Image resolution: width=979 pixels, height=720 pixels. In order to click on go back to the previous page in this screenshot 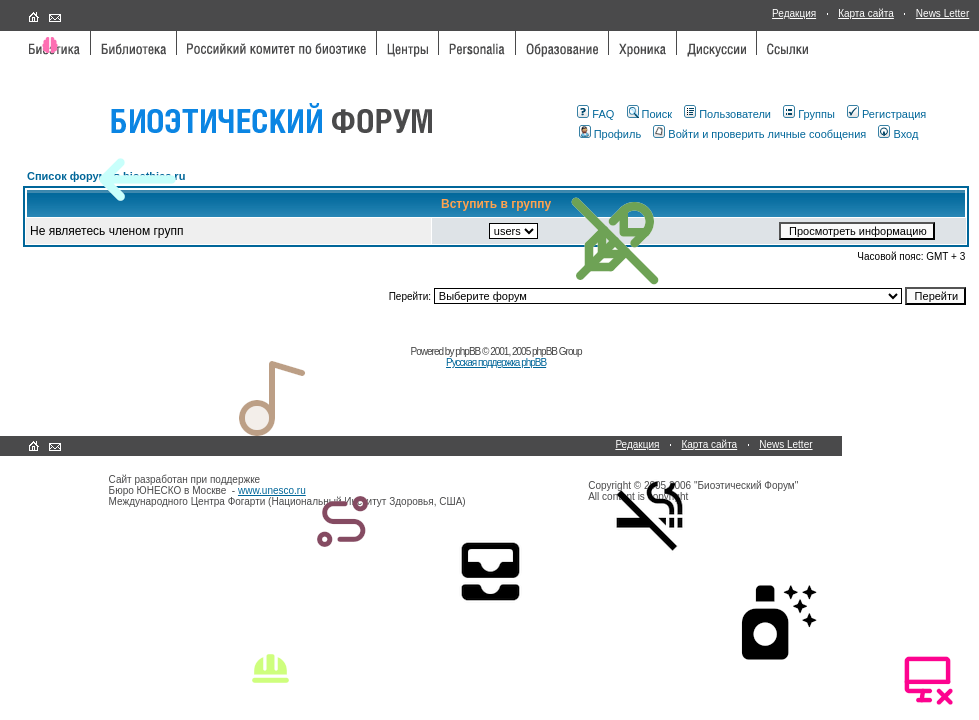, I will do `click(137, 179)`.